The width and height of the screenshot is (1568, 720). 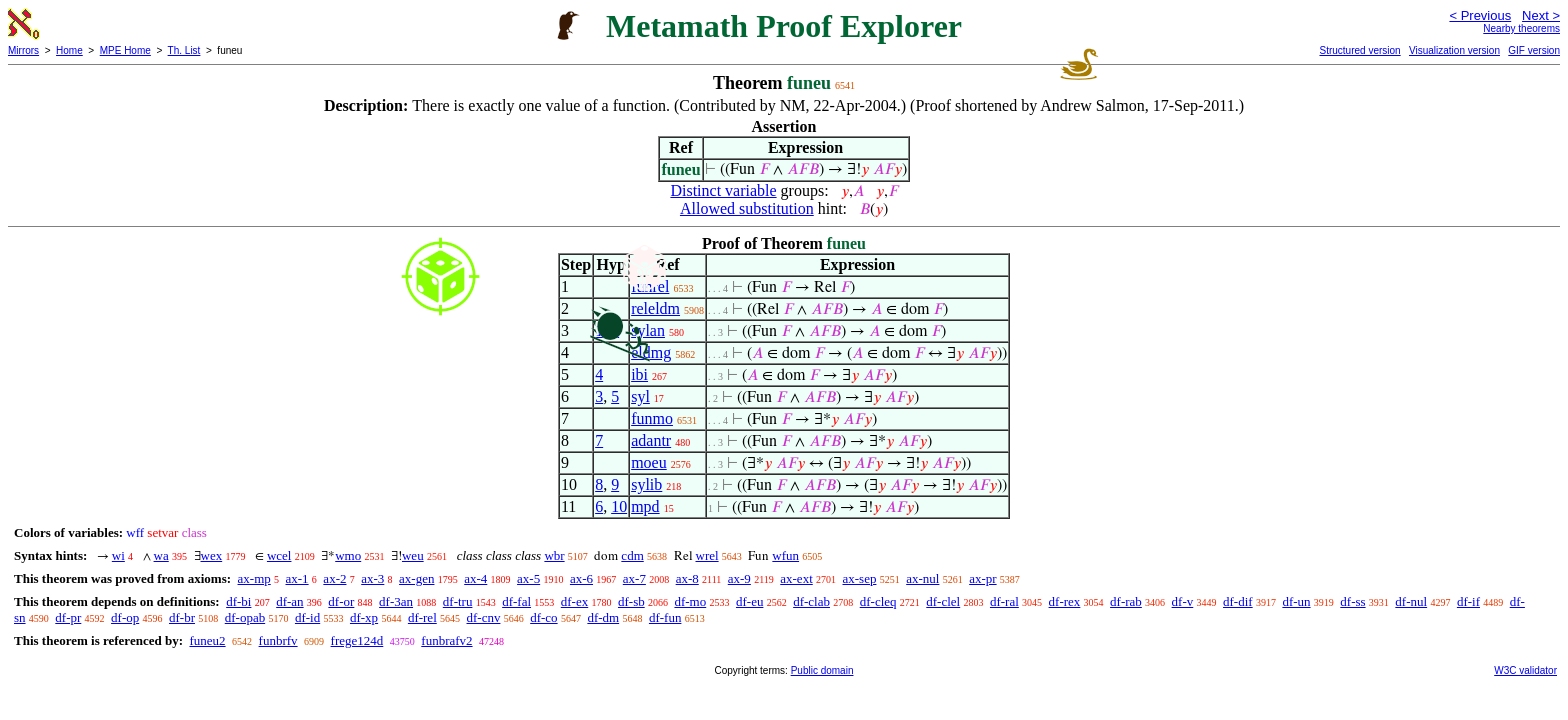 I want to click on roll the dice or randomize, so click(x=644, y=268).